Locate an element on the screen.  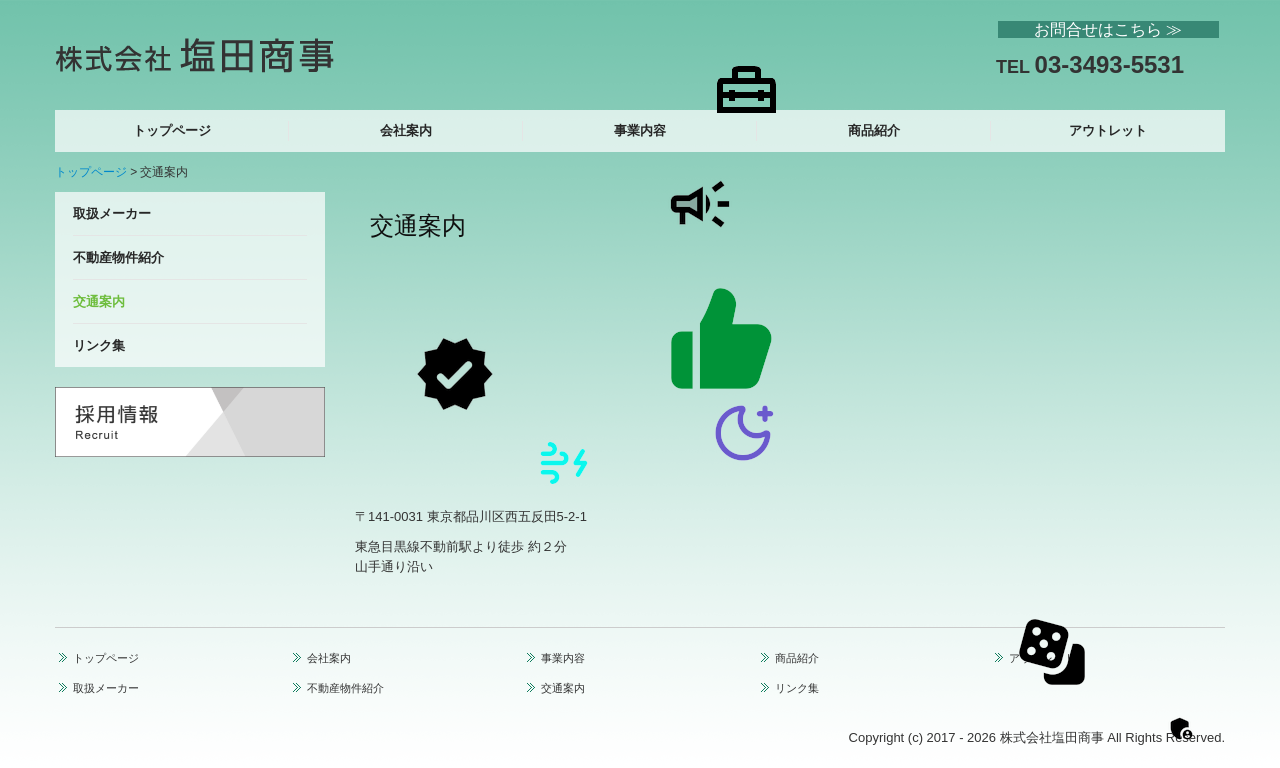
enable dark mode or night theme is located at coordinates (743, 433).